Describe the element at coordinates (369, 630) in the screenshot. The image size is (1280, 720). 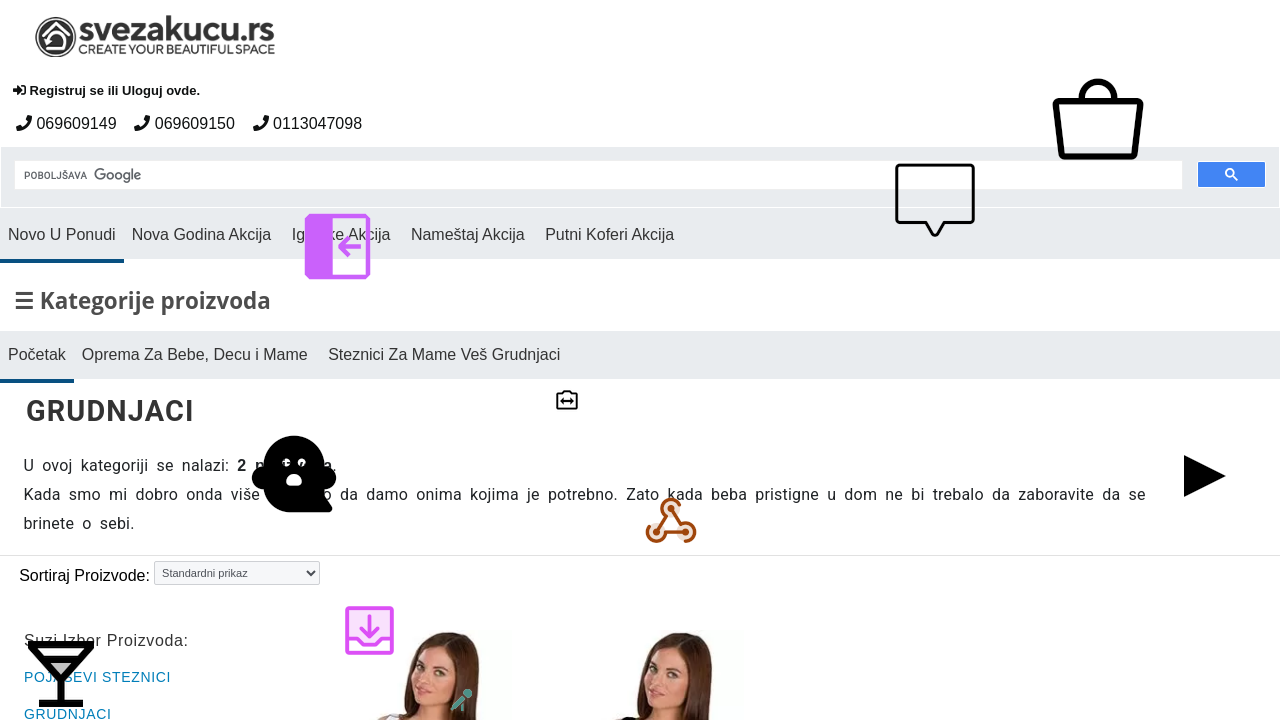
I see `download file to inbox or tray` at that location.